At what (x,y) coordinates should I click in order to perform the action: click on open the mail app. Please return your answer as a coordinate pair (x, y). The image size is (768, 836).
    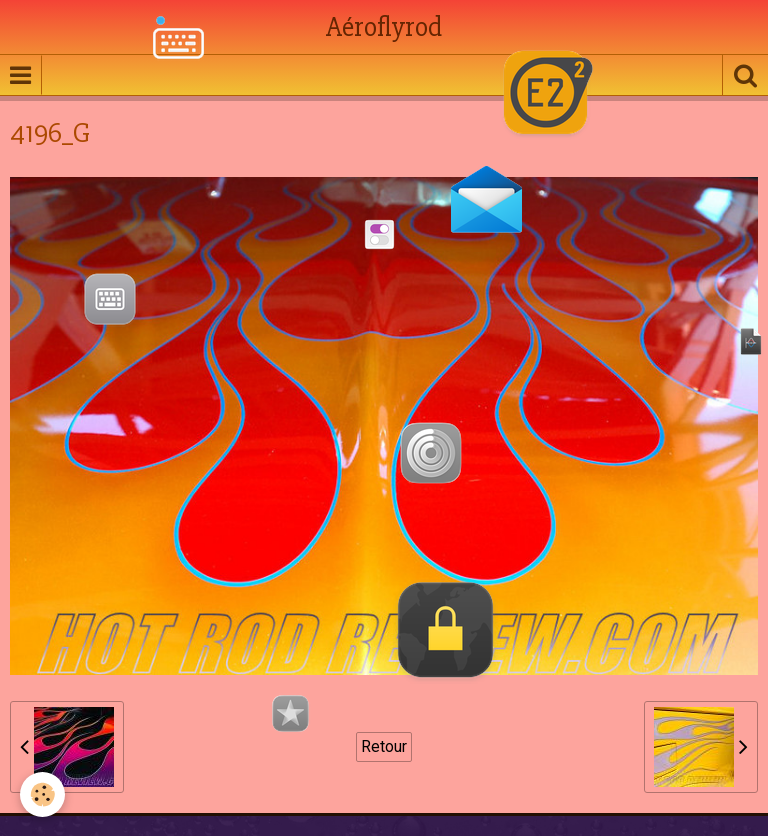
    Looking at the image, I should click on (486, 201).